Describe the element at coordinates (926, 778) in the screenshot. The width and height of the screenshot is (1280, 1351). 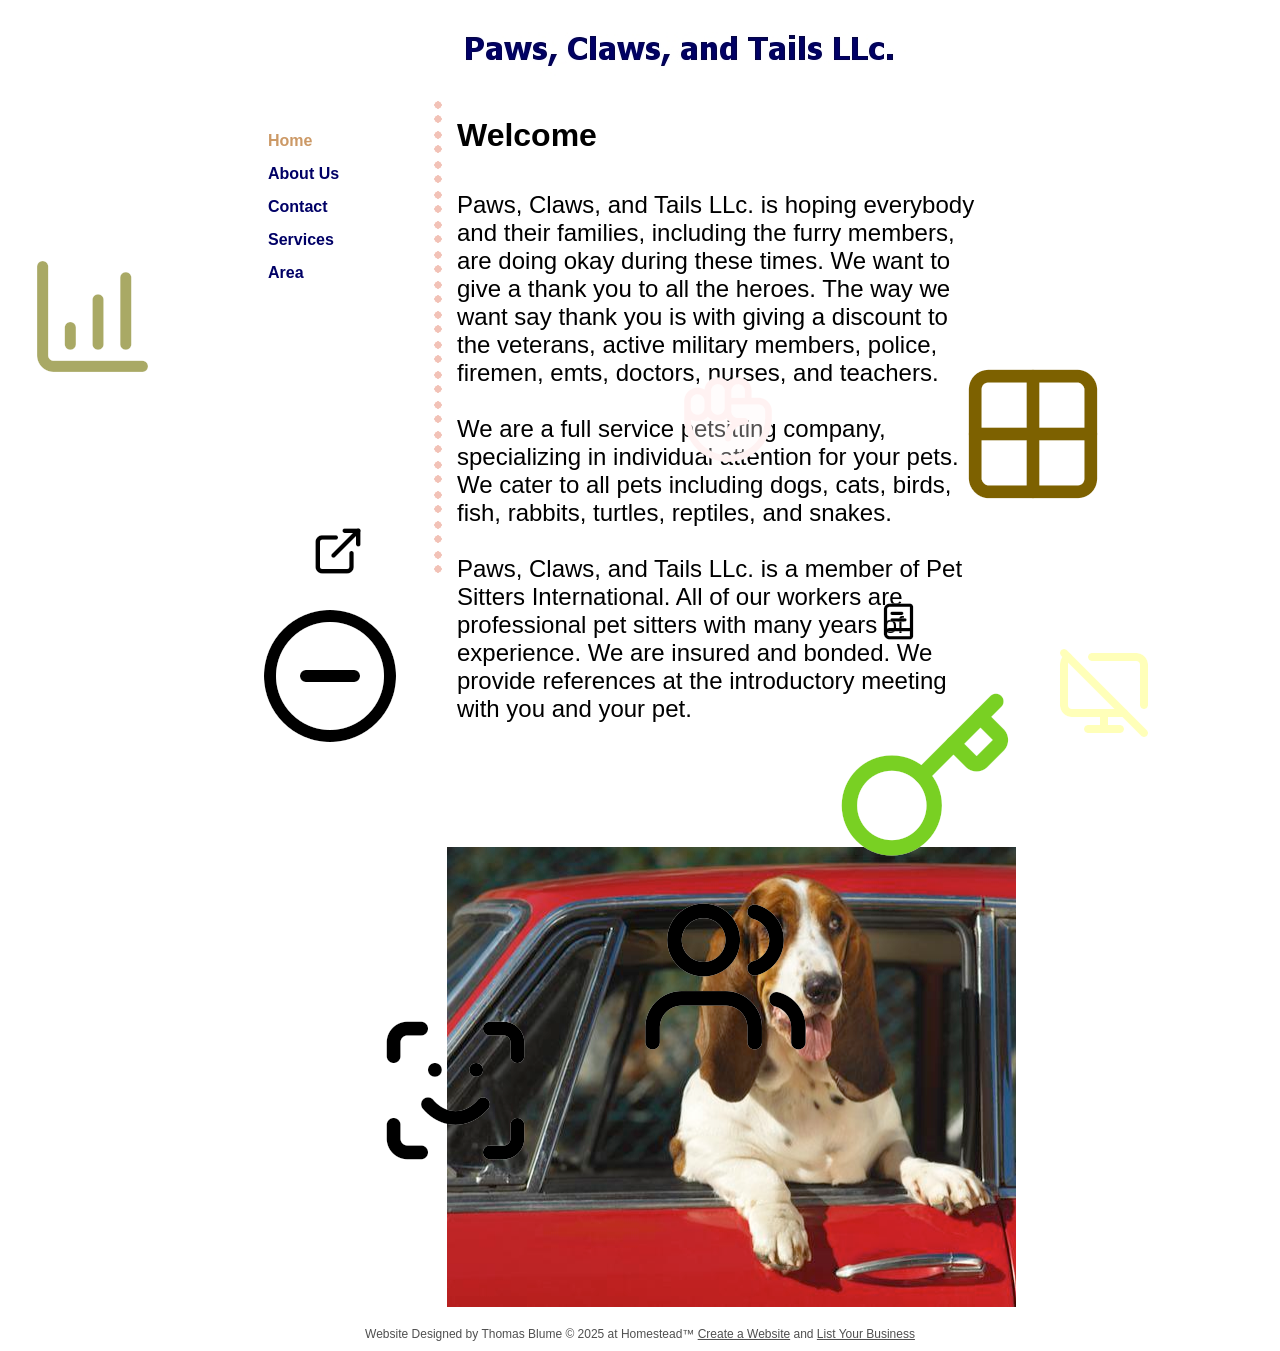
I see `access security or password settings` at that location.